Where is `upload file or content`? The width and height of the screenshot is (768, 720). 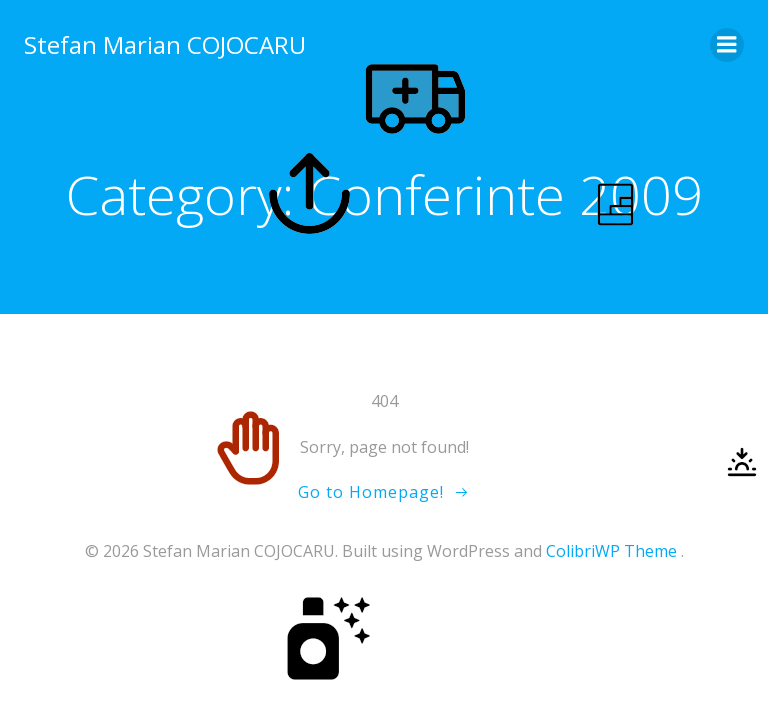 upload file or content is located at coordinates (309, 193).